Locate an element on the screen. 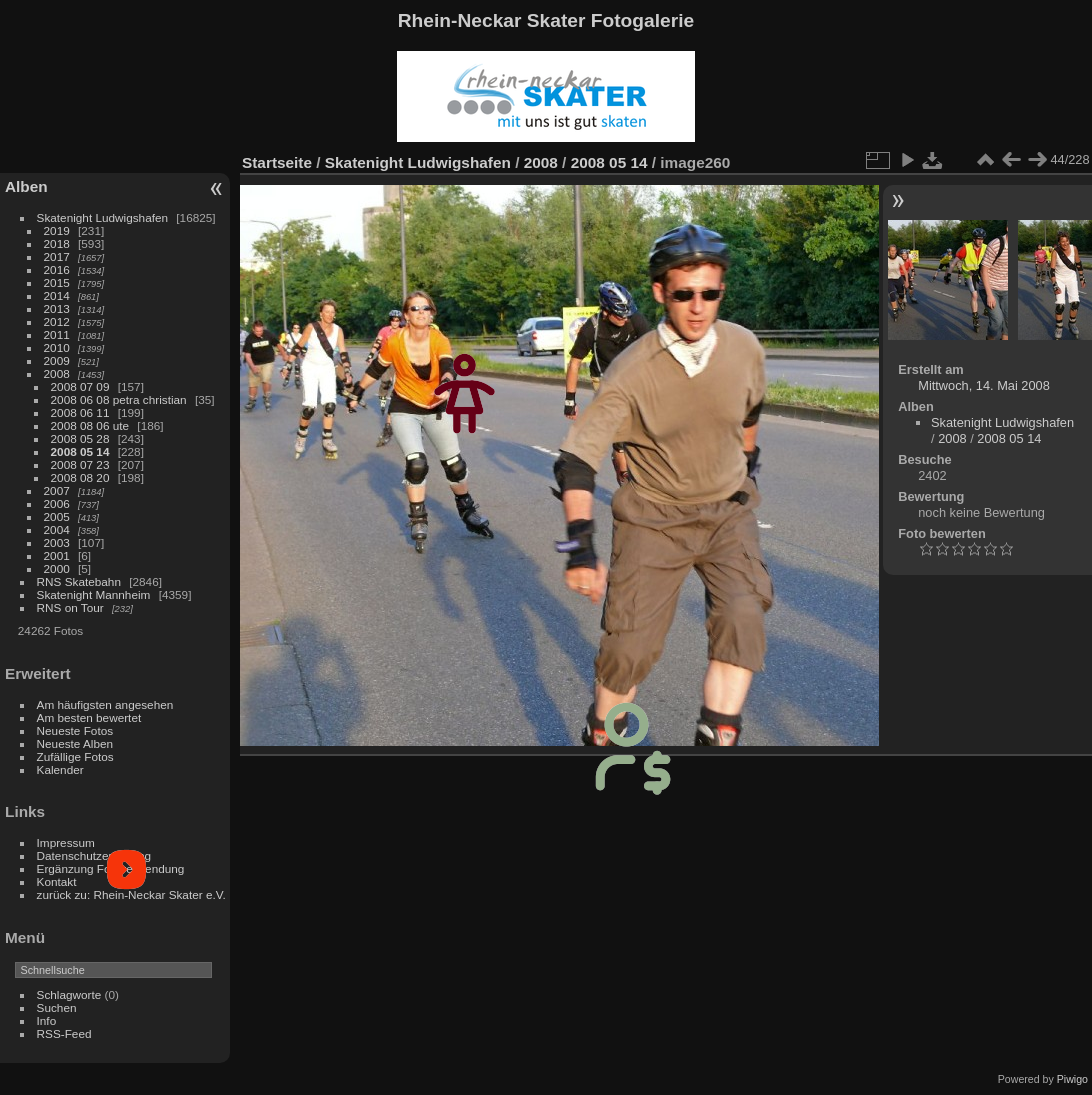 The height and width of the screenshot is (1095, 1092). view user payment or billing information is located at coordinates (626, 746).